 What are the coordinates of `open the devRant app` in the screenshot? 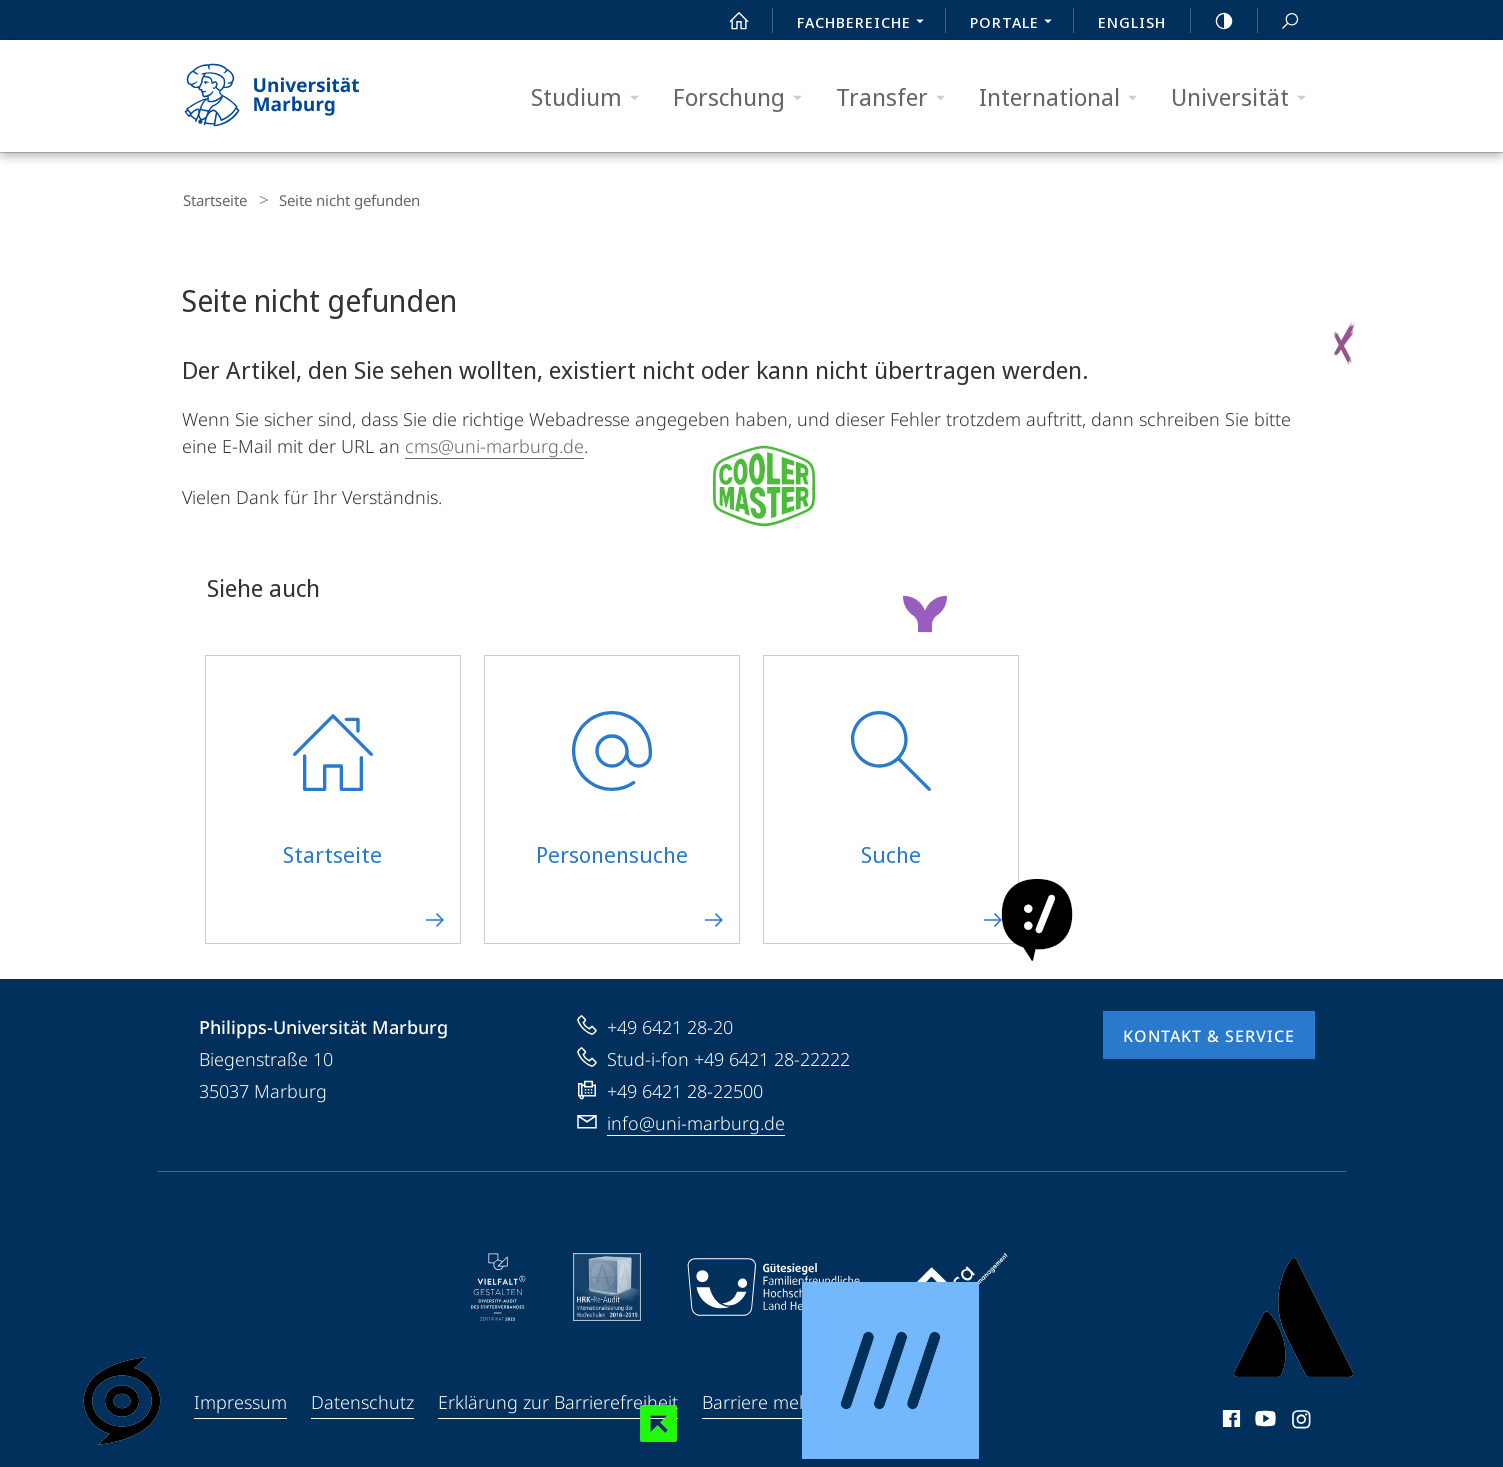 It's located at (1037, 920).